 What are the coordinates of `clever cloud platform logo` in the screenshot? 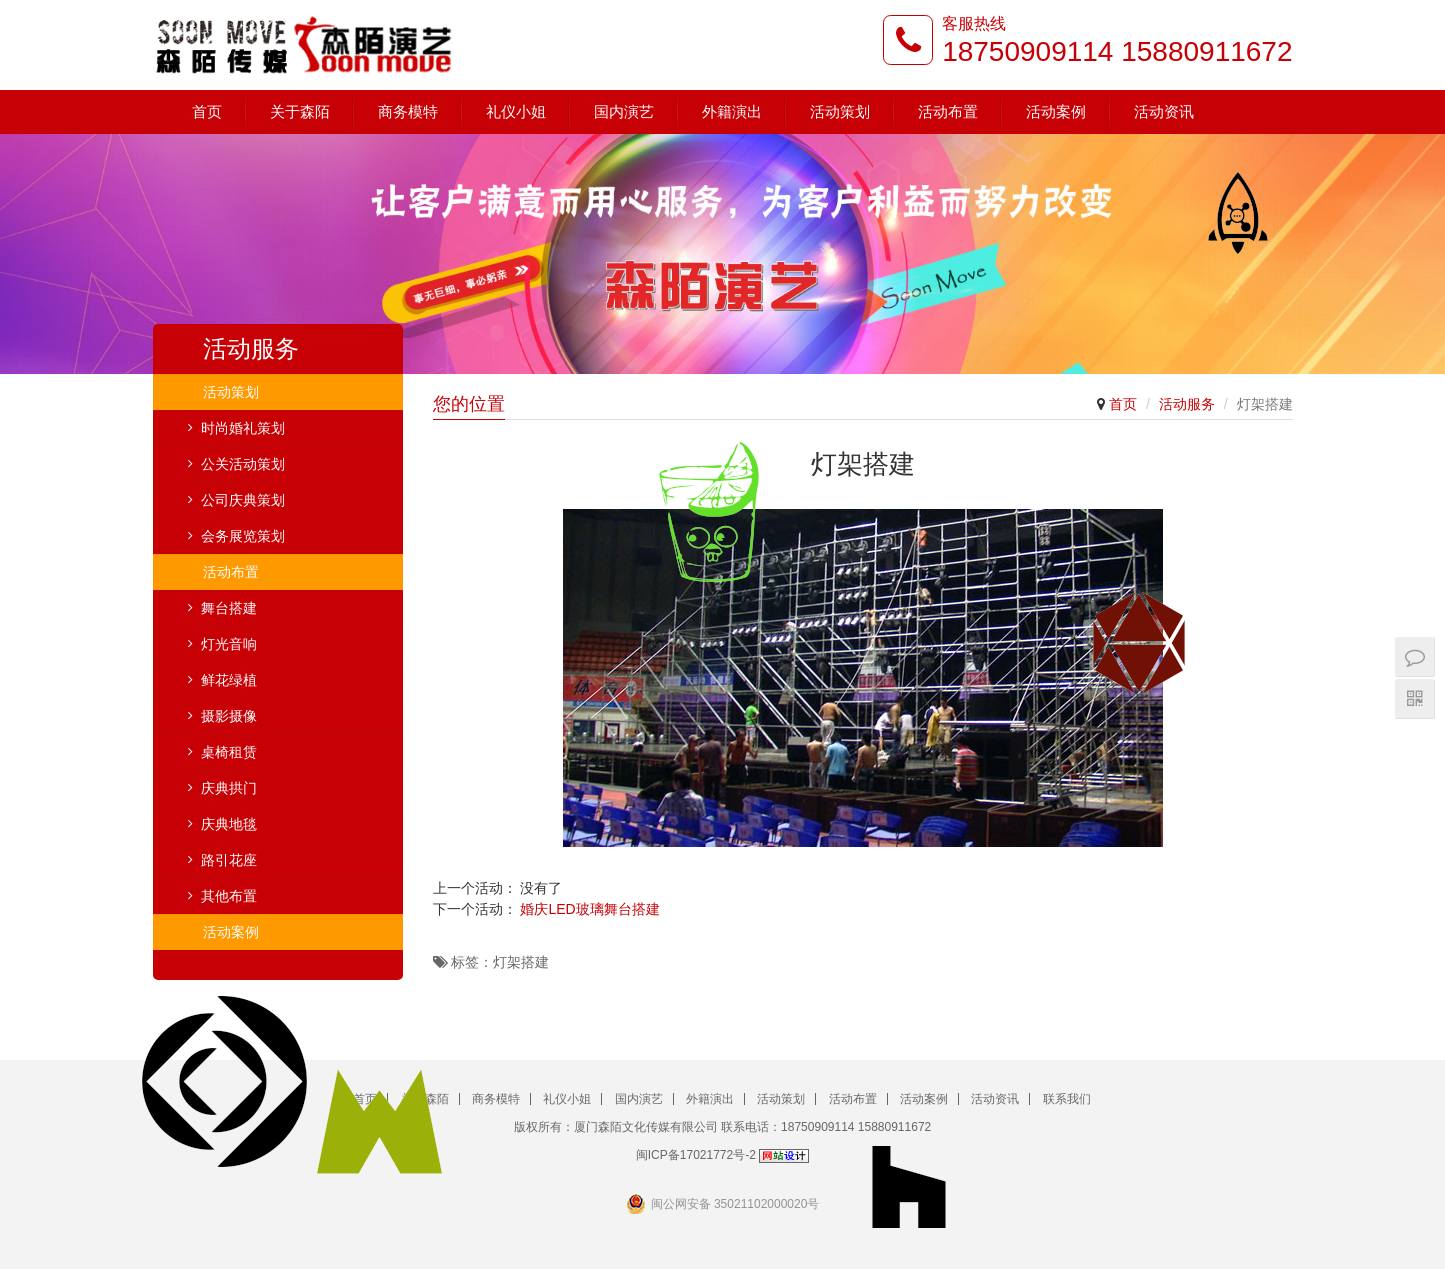 It's located at (1139, 643).